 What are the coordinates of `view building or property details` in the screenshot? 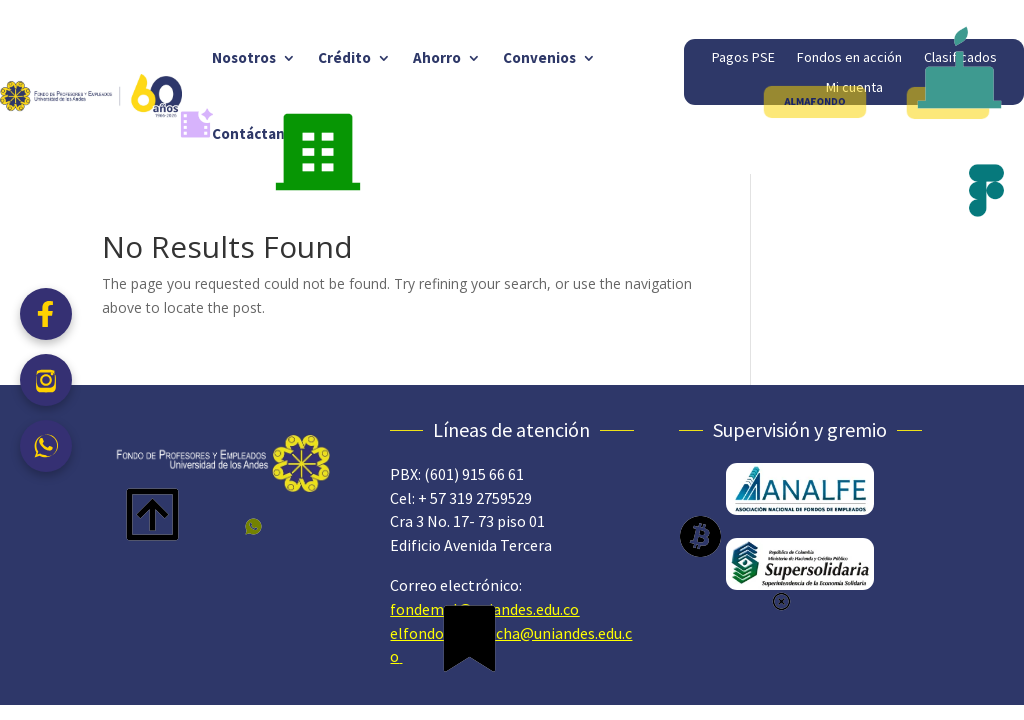 It's located at (318, 152).